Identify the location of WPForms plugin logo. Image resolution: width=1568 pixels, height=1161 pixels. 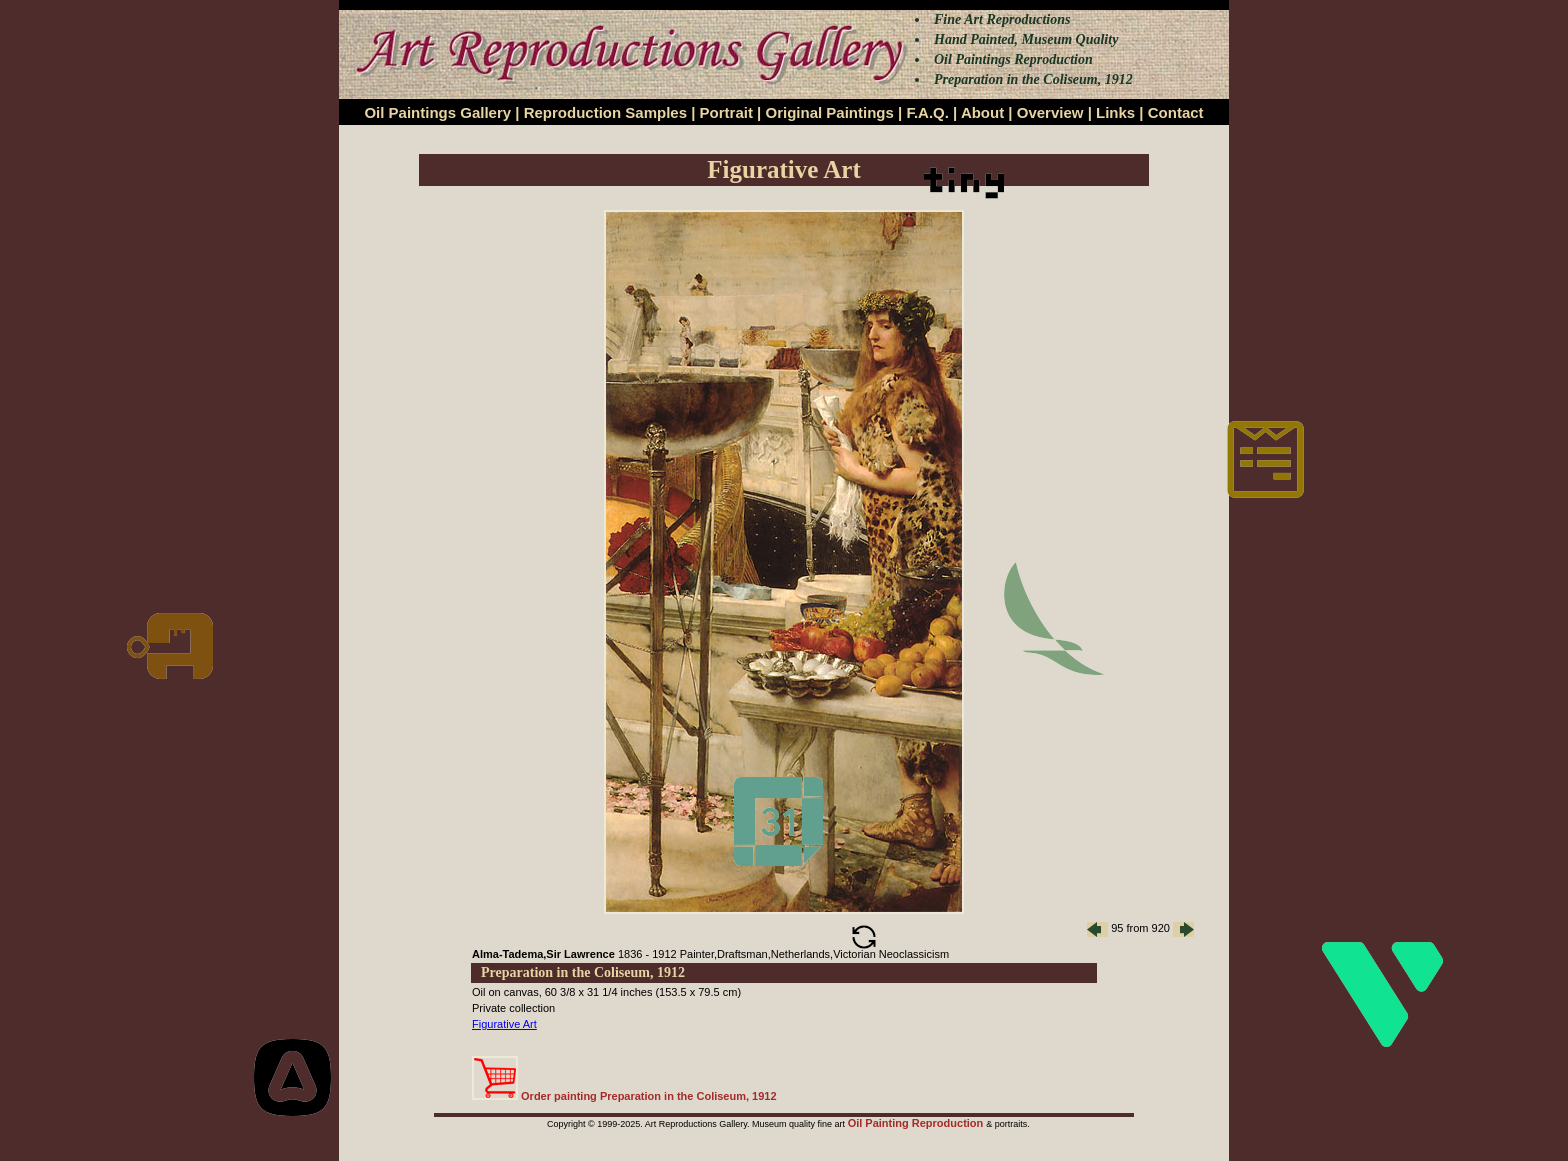
(1265, 459).